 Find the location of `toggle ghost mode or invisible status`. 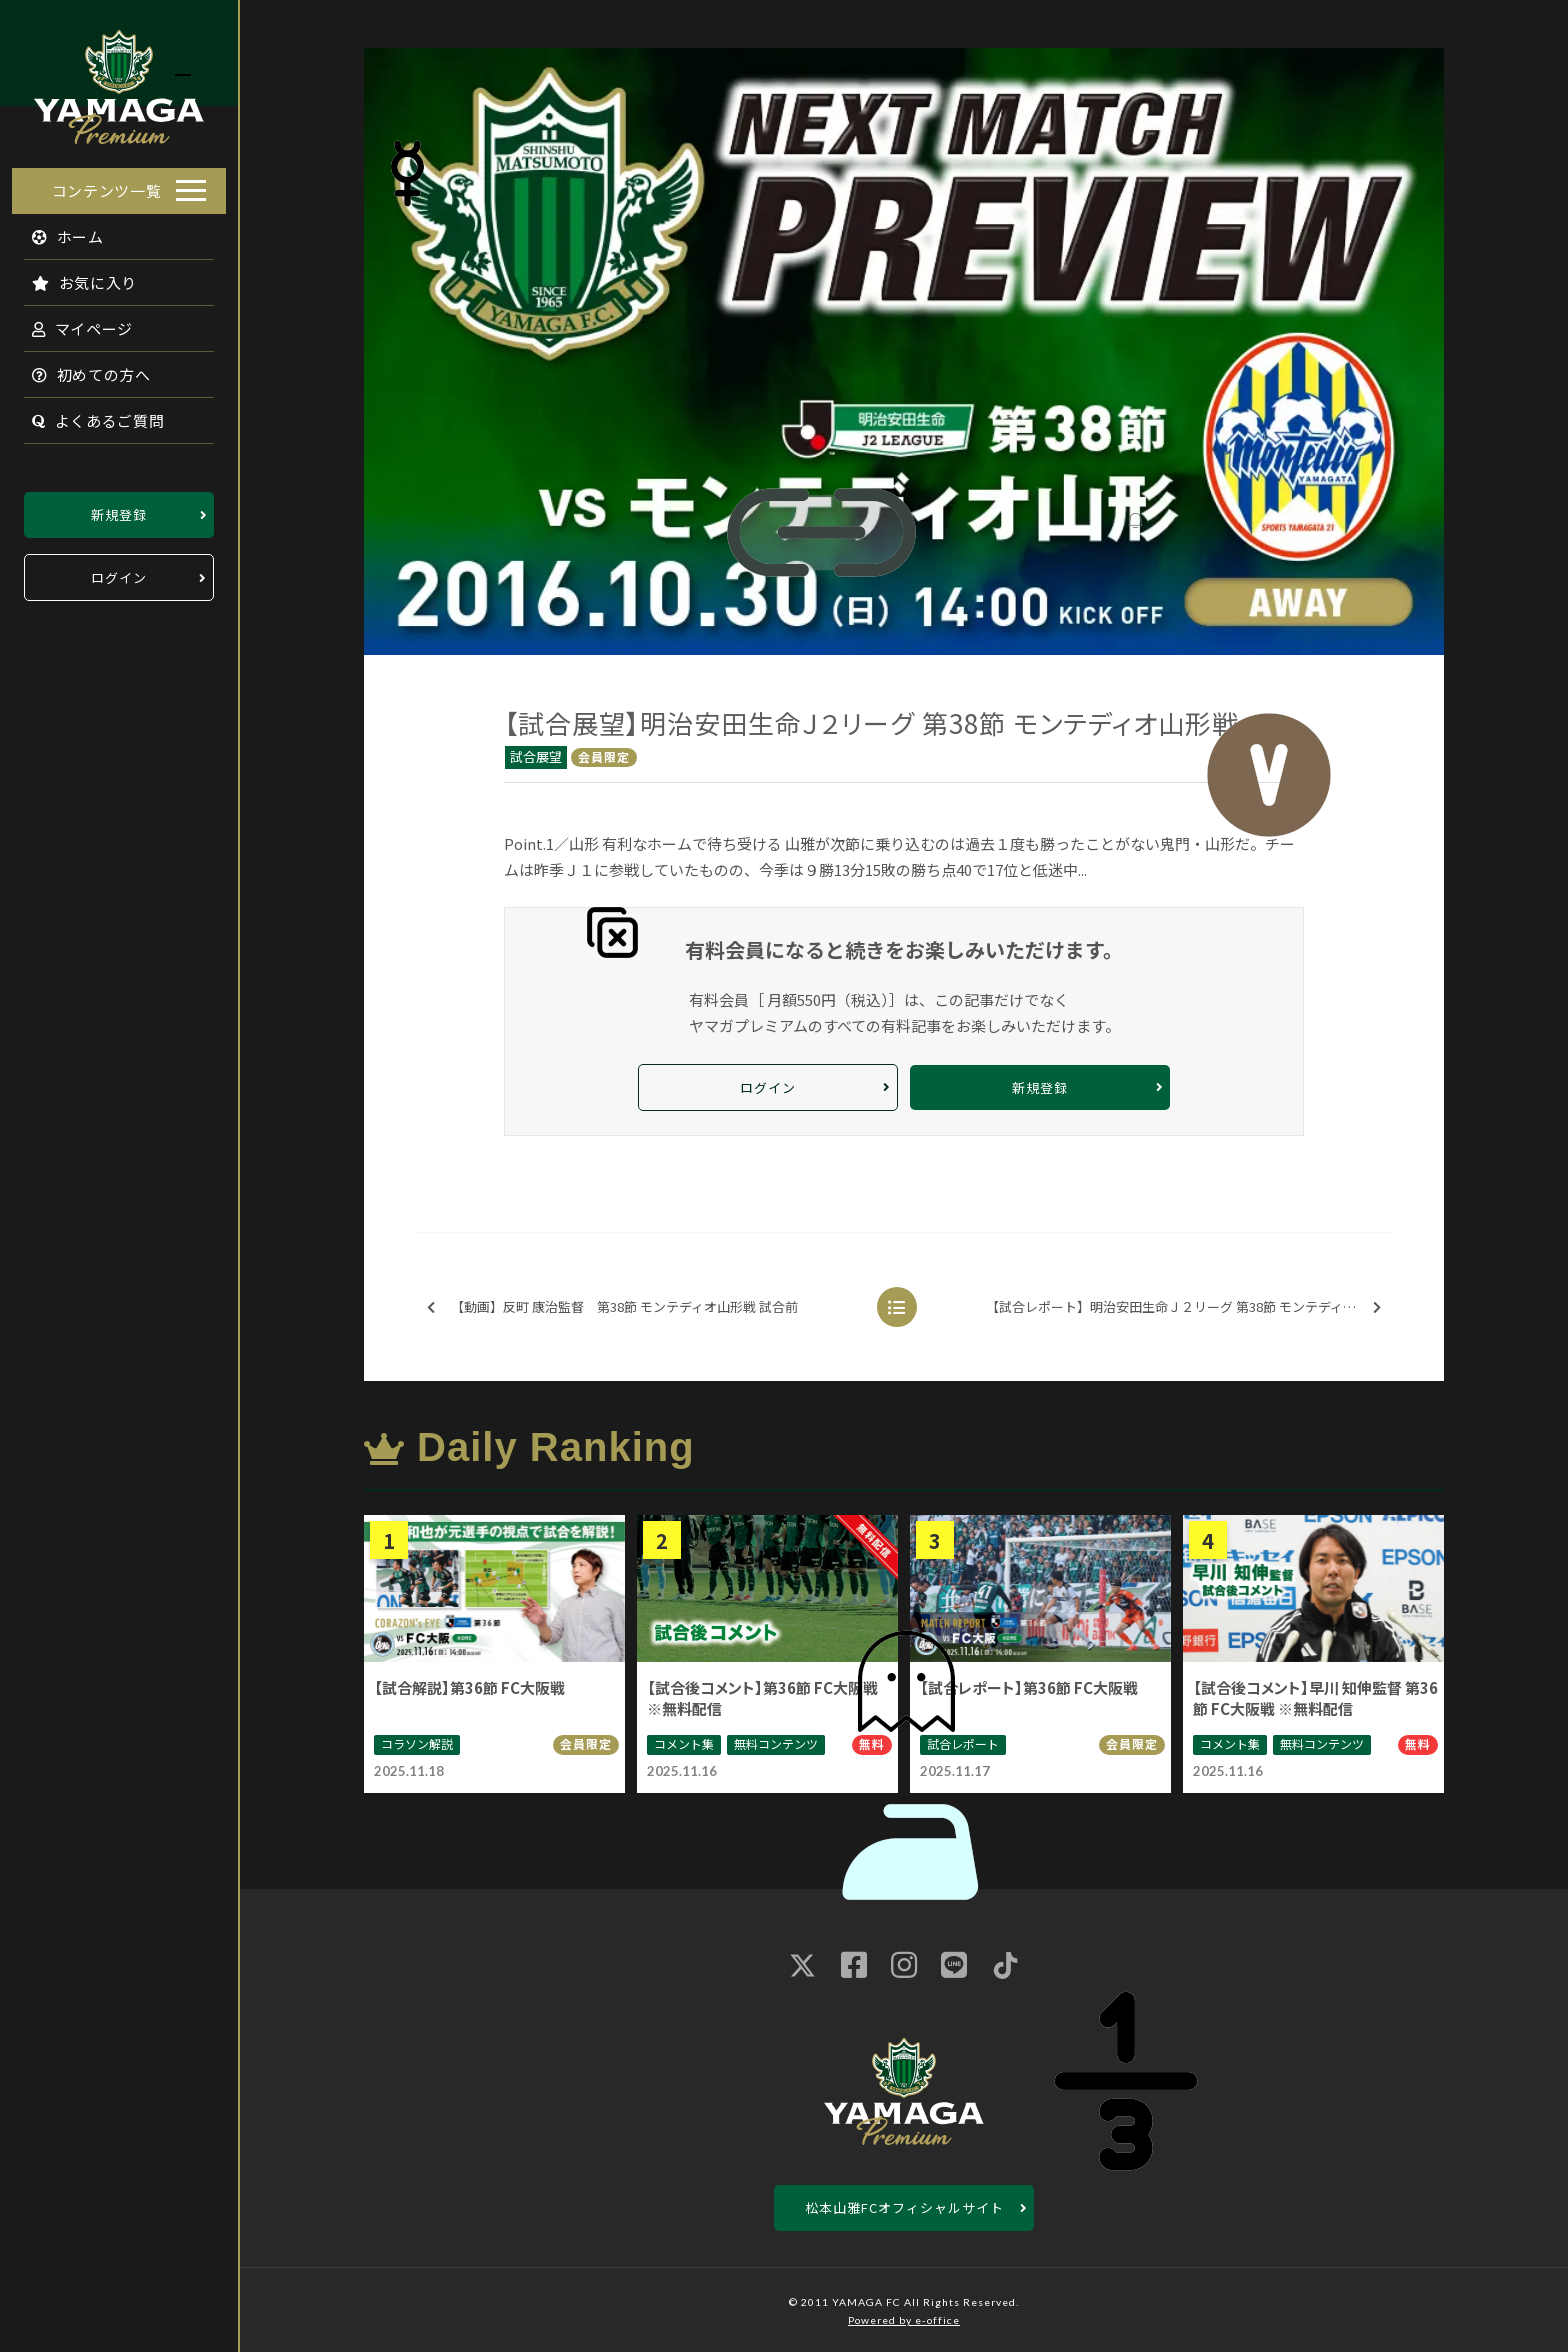

toggle ghost mode or invisible status is located at coordinates (906, 1683).